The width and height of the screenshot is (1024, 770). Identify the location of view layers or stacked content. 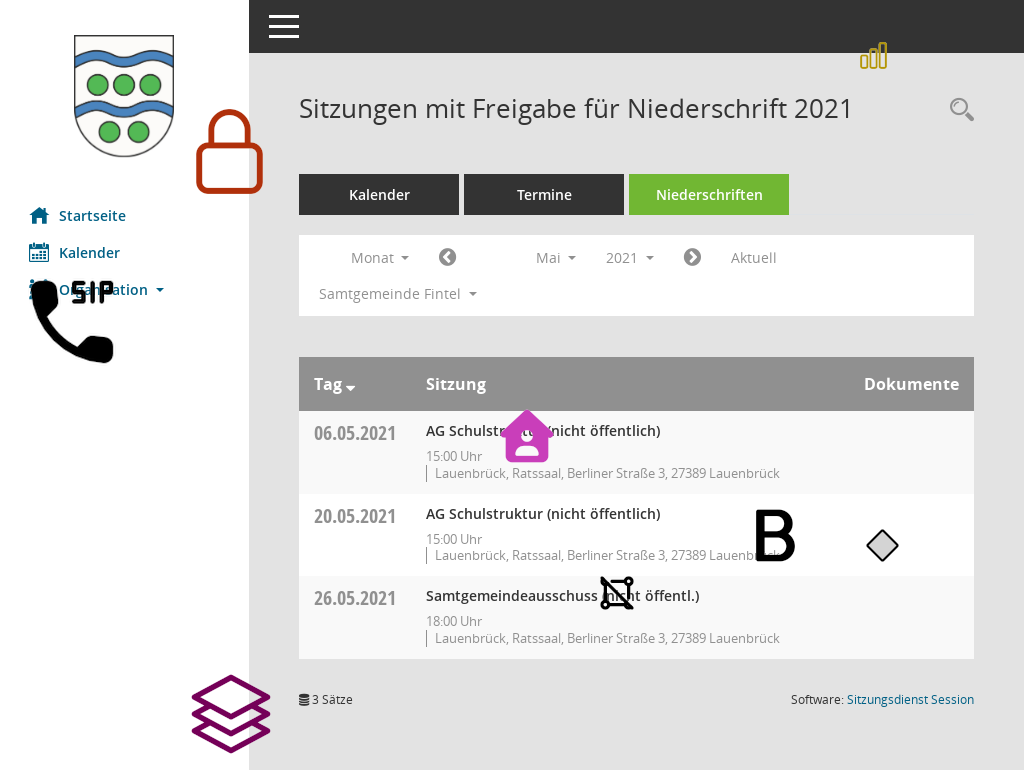
(231, 714).